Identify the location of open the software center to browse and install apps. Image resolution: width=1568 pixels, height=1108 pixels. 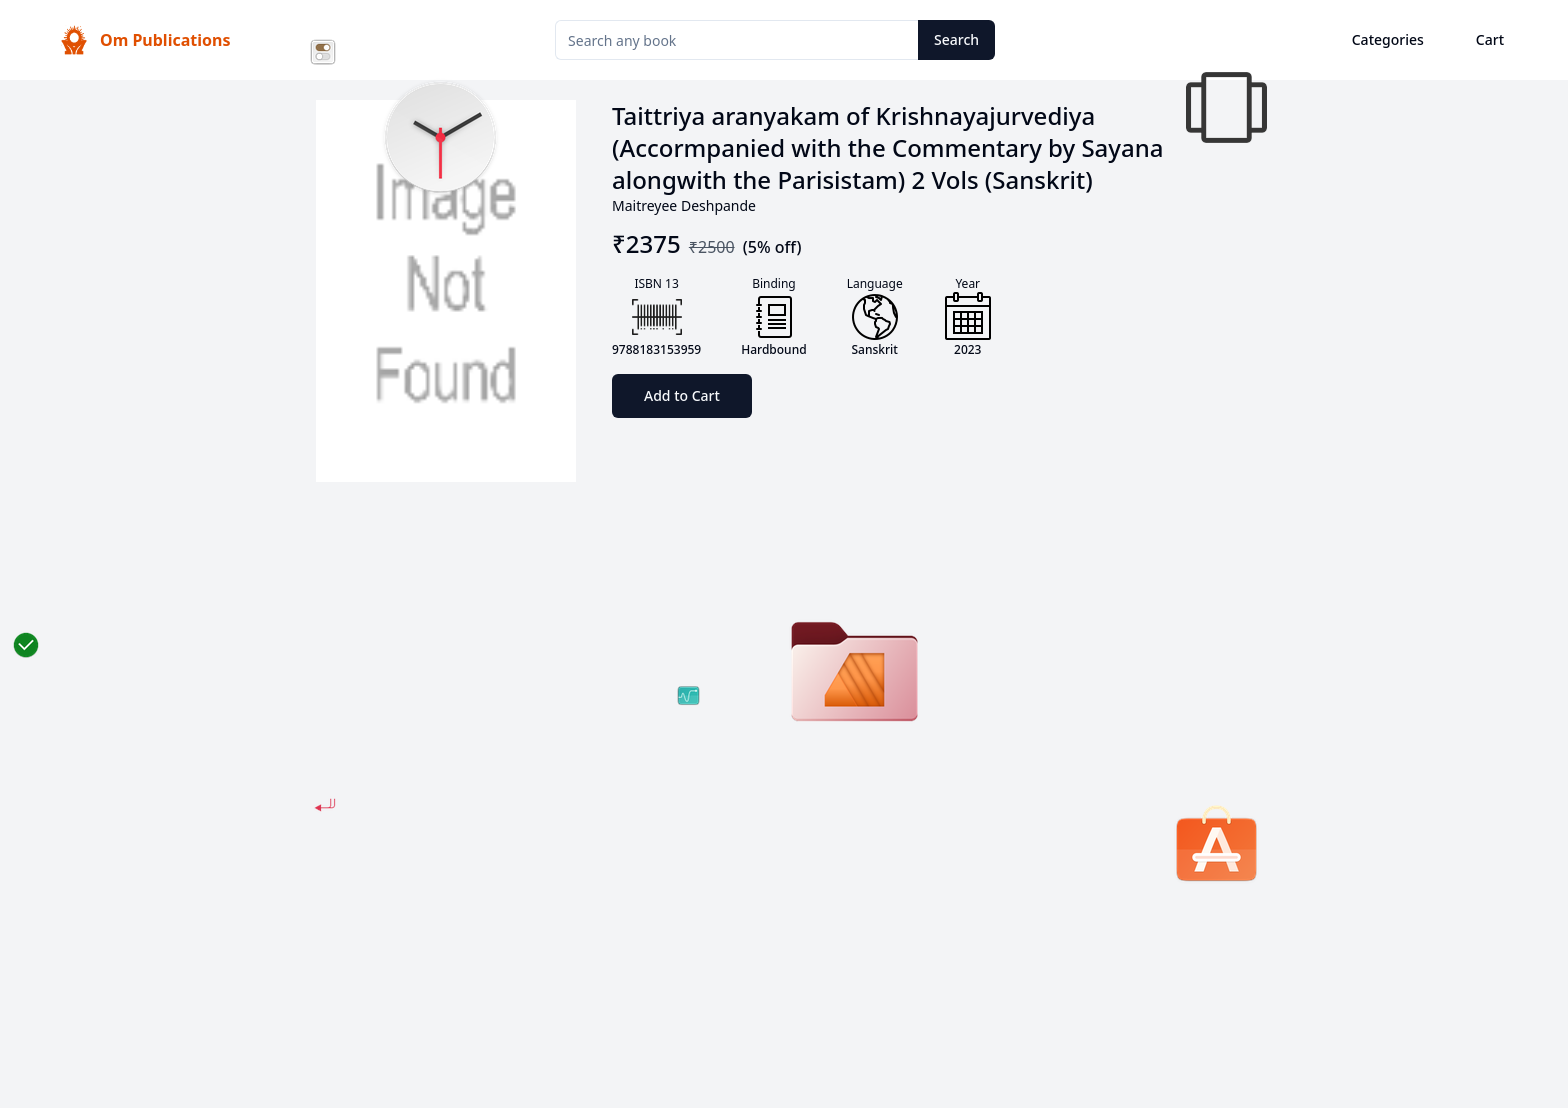
(1216, 849).